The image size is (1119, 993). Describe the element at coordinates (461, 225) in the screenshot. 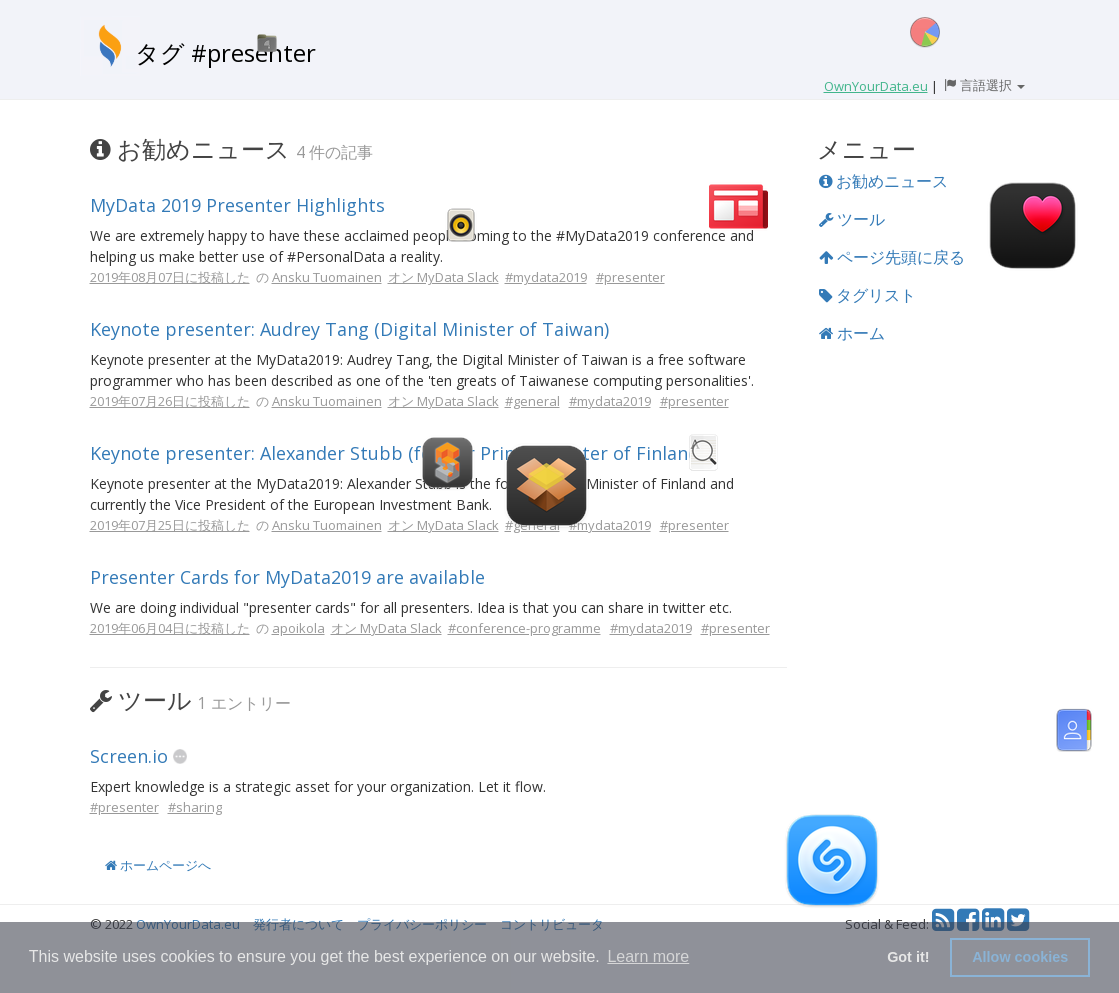

I see `open rhythmbox music player` at that location.